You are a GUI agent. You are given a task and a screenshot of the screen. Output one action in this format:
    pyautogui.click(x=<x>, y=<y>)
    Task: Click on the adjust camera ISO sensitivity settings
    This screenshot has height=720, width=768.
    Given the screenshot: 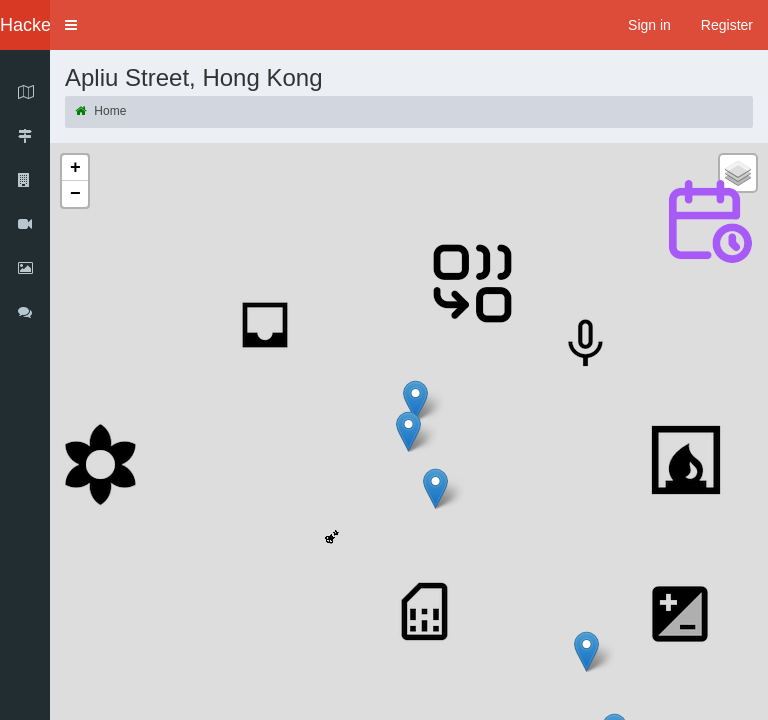 What is the action you would take?
    pyautogui.click(x=680, y=614)
    